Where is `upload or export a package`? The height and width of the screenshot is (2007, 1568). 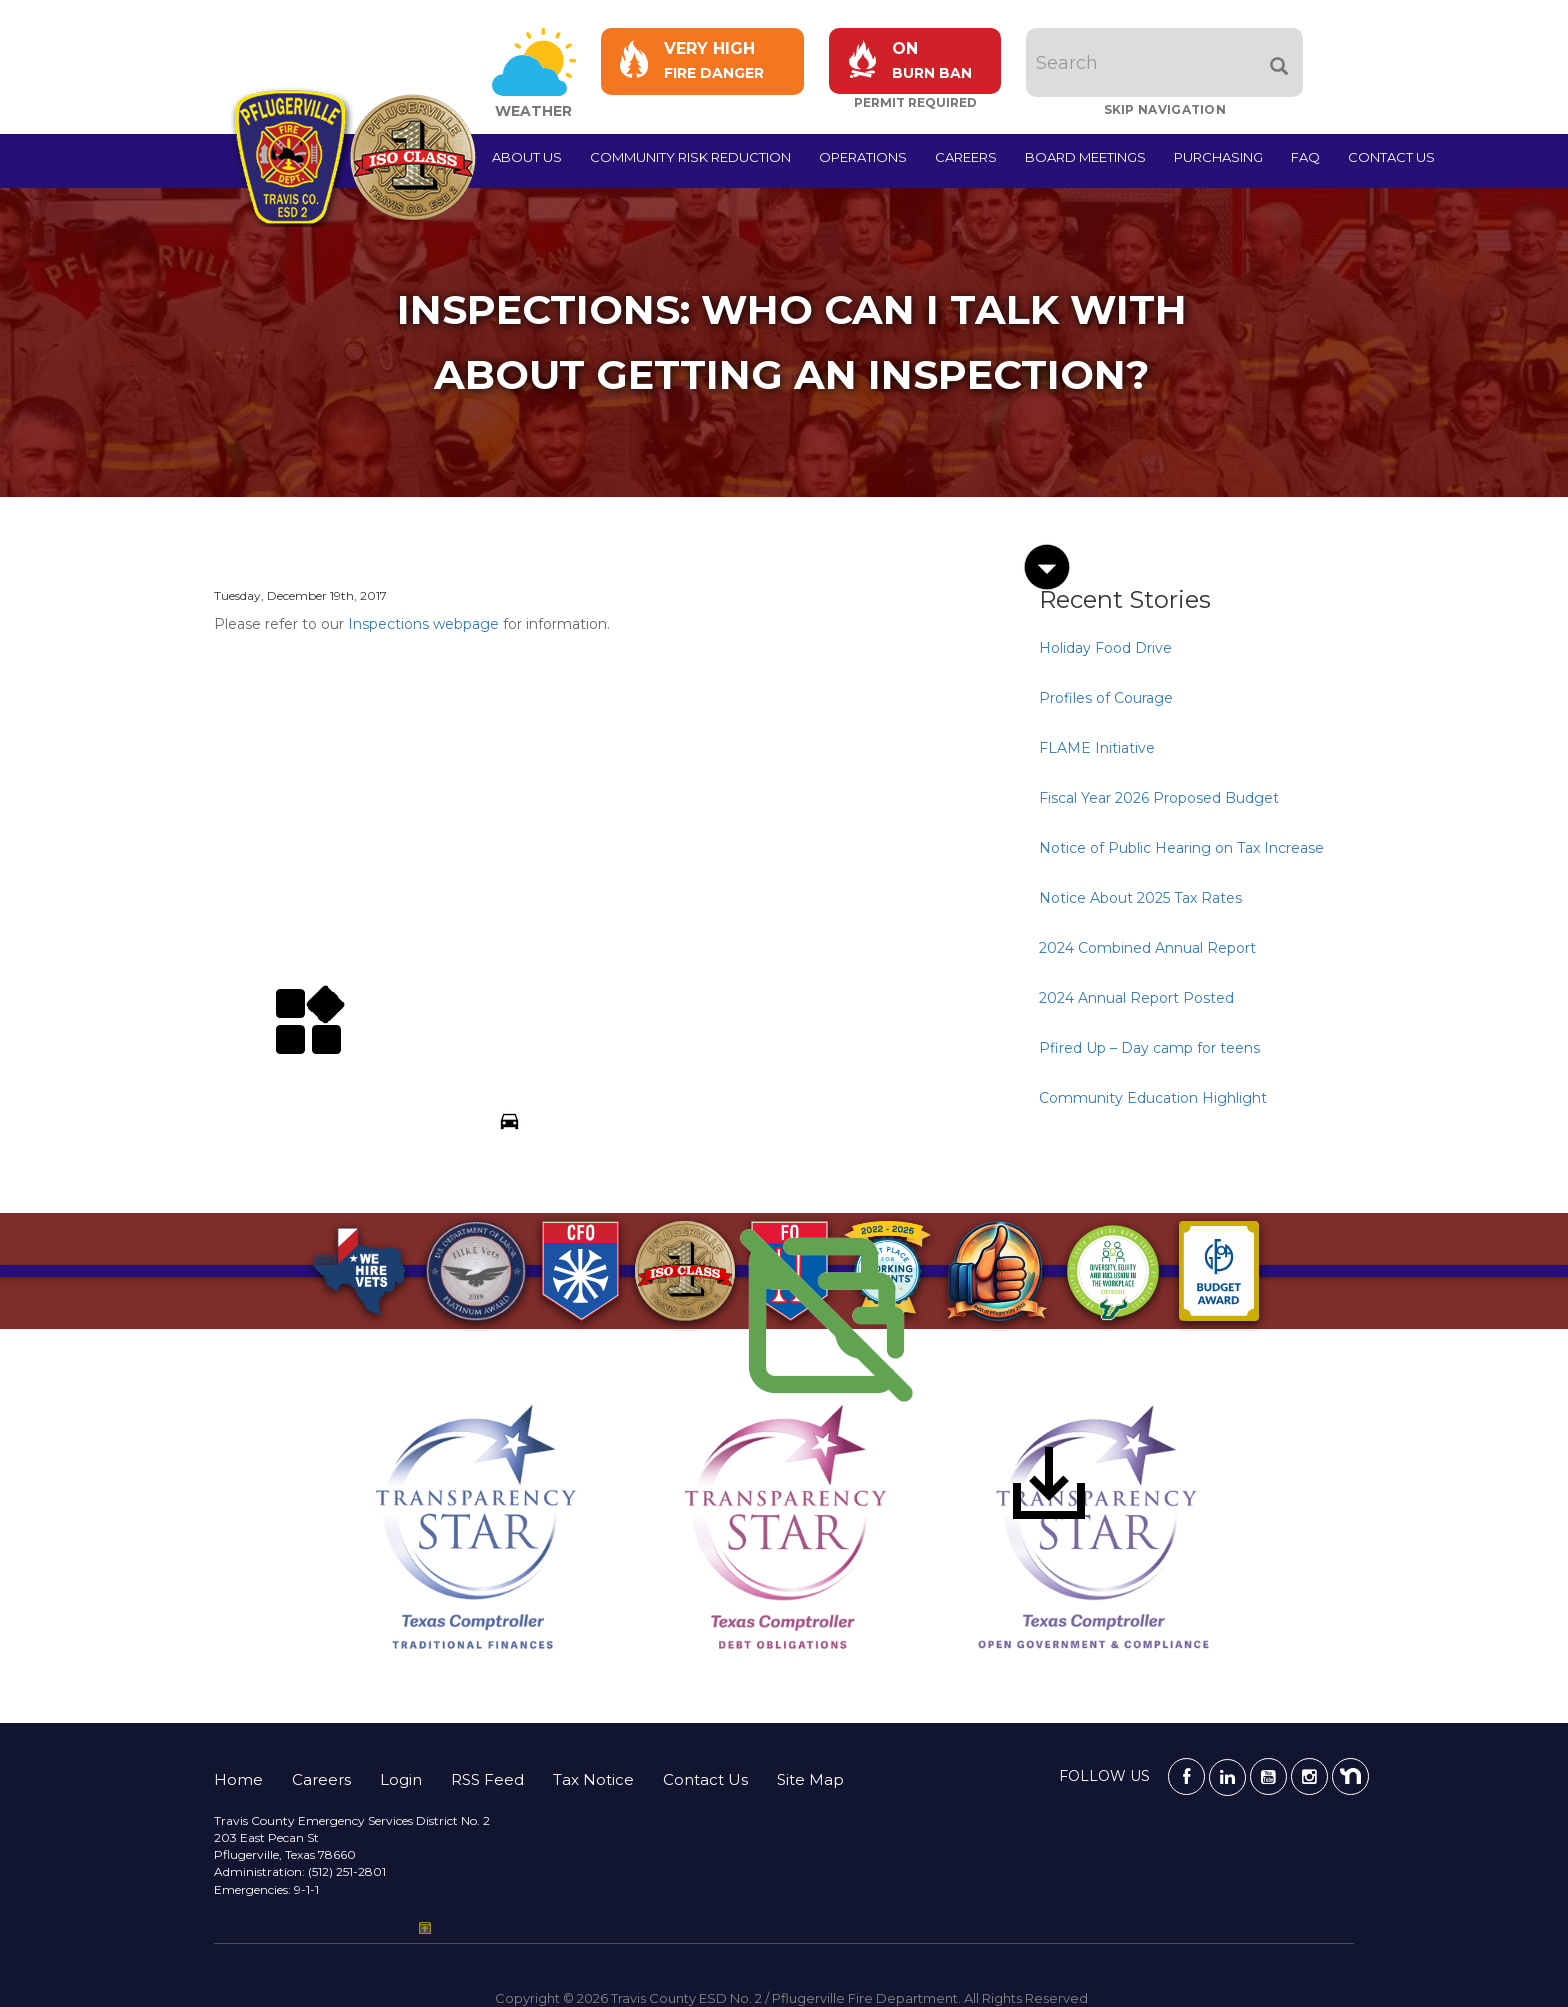
upload or export a package is located at coordinates (425, 1928).